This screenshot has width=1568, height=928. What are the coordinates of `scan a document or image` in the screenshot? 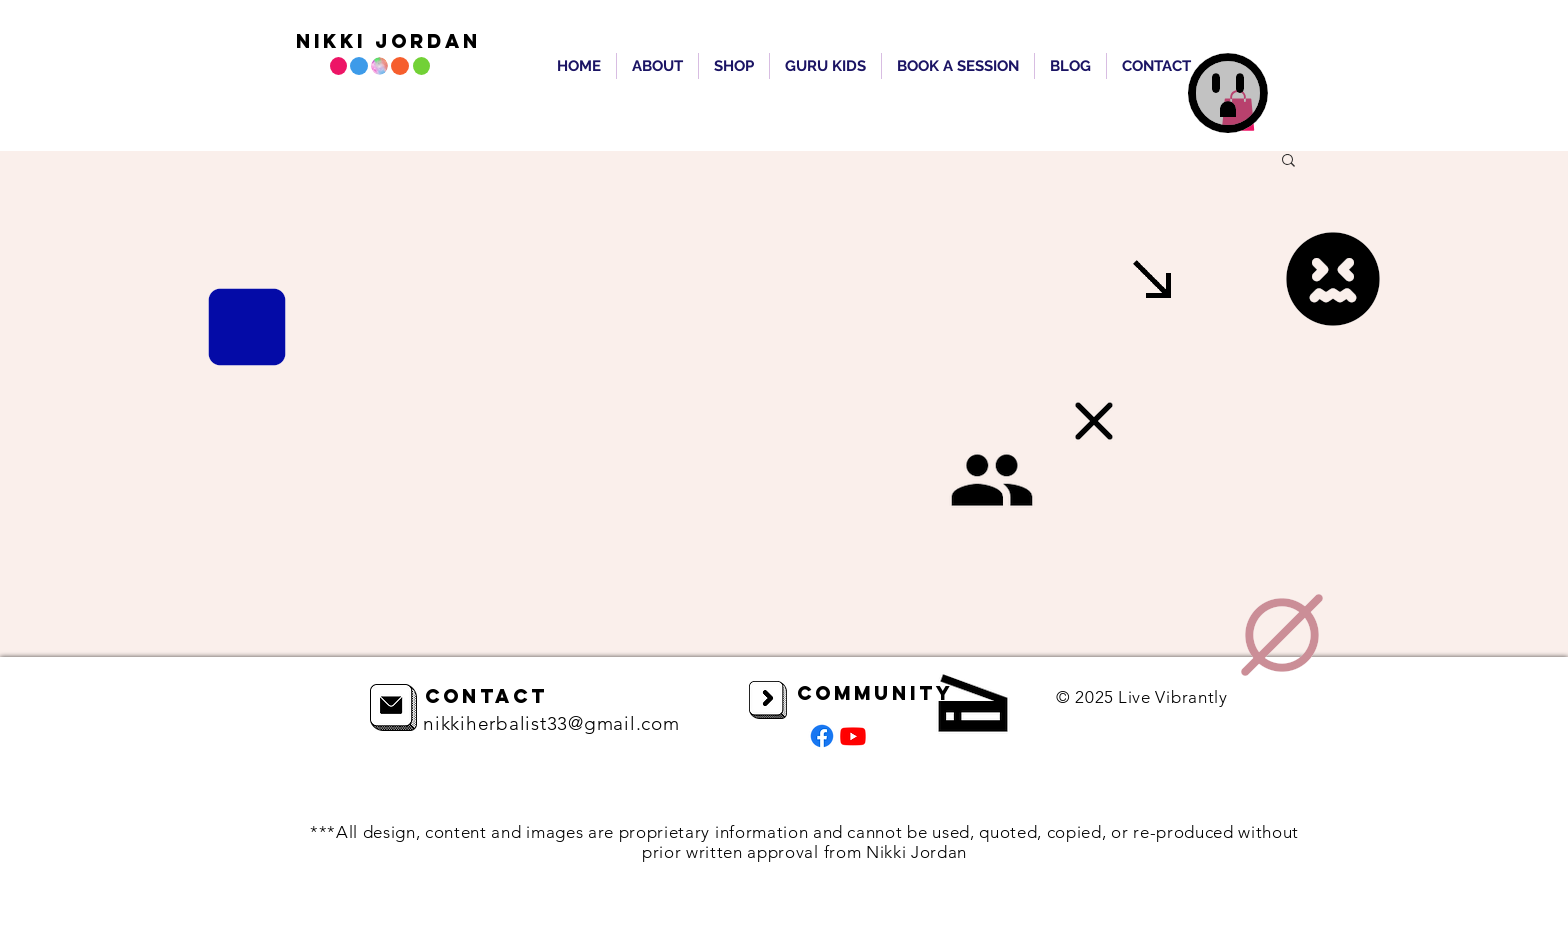 It's located at (973, 701).